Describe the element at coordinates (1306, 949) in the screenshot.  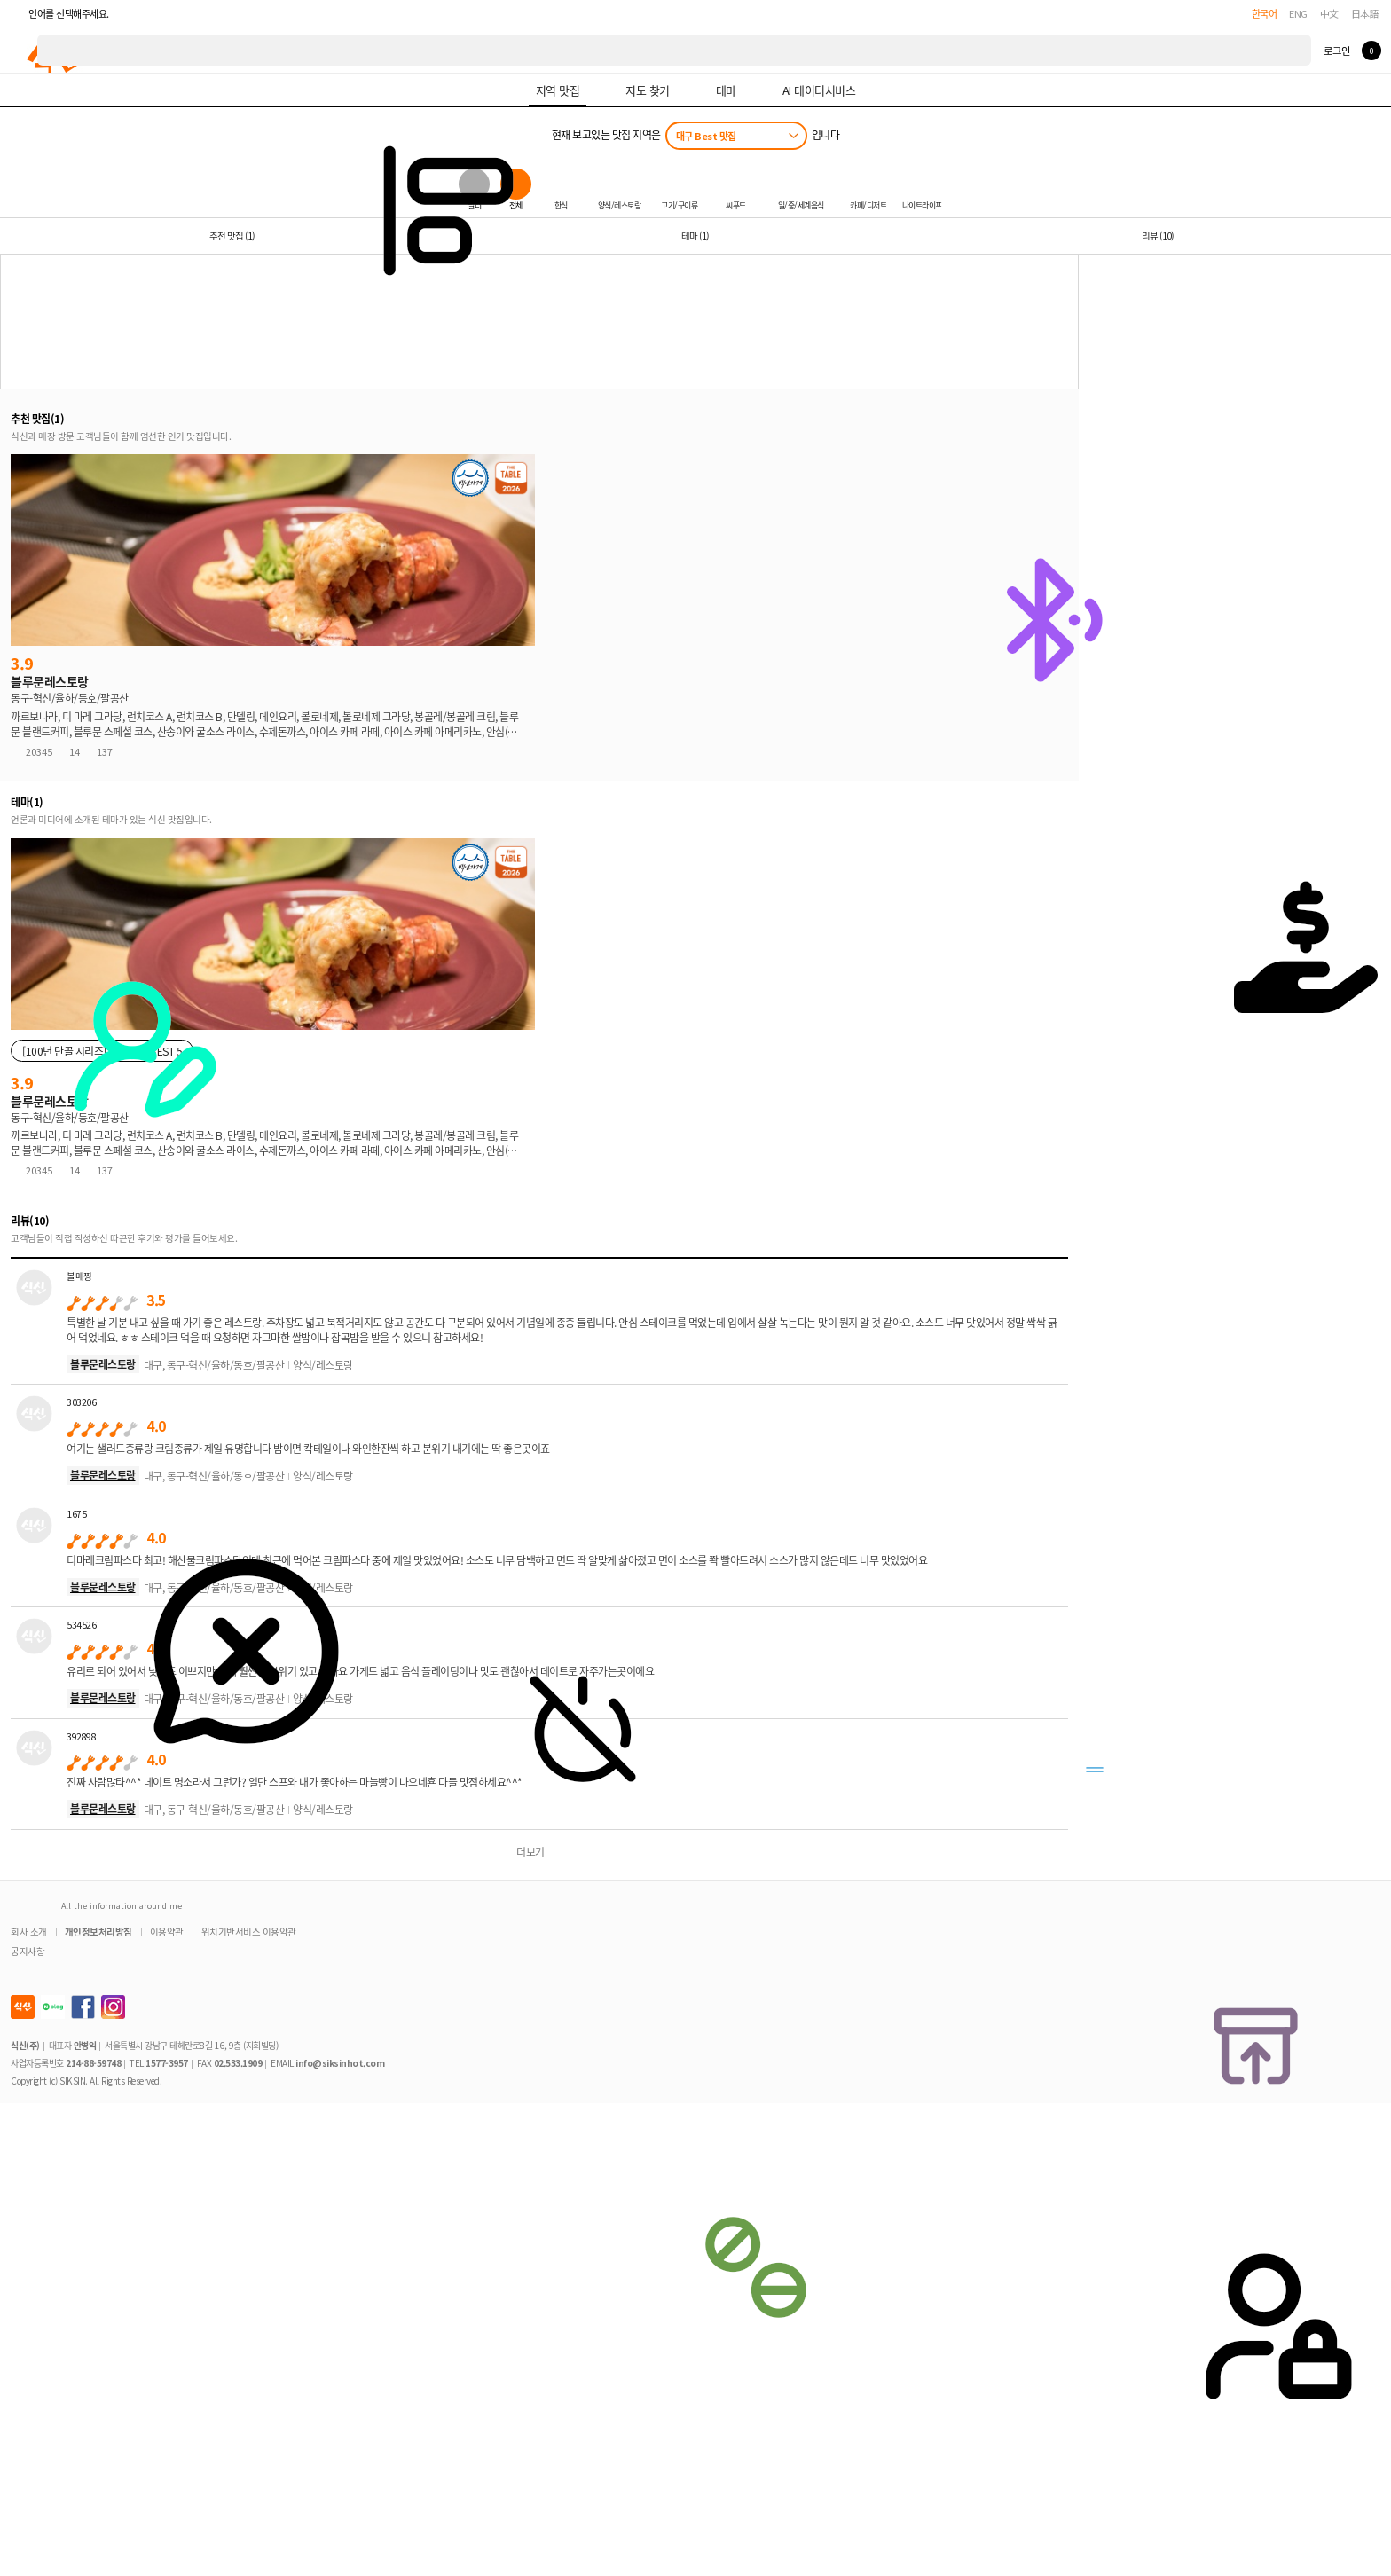
I see `make a payment or donation` at that location.